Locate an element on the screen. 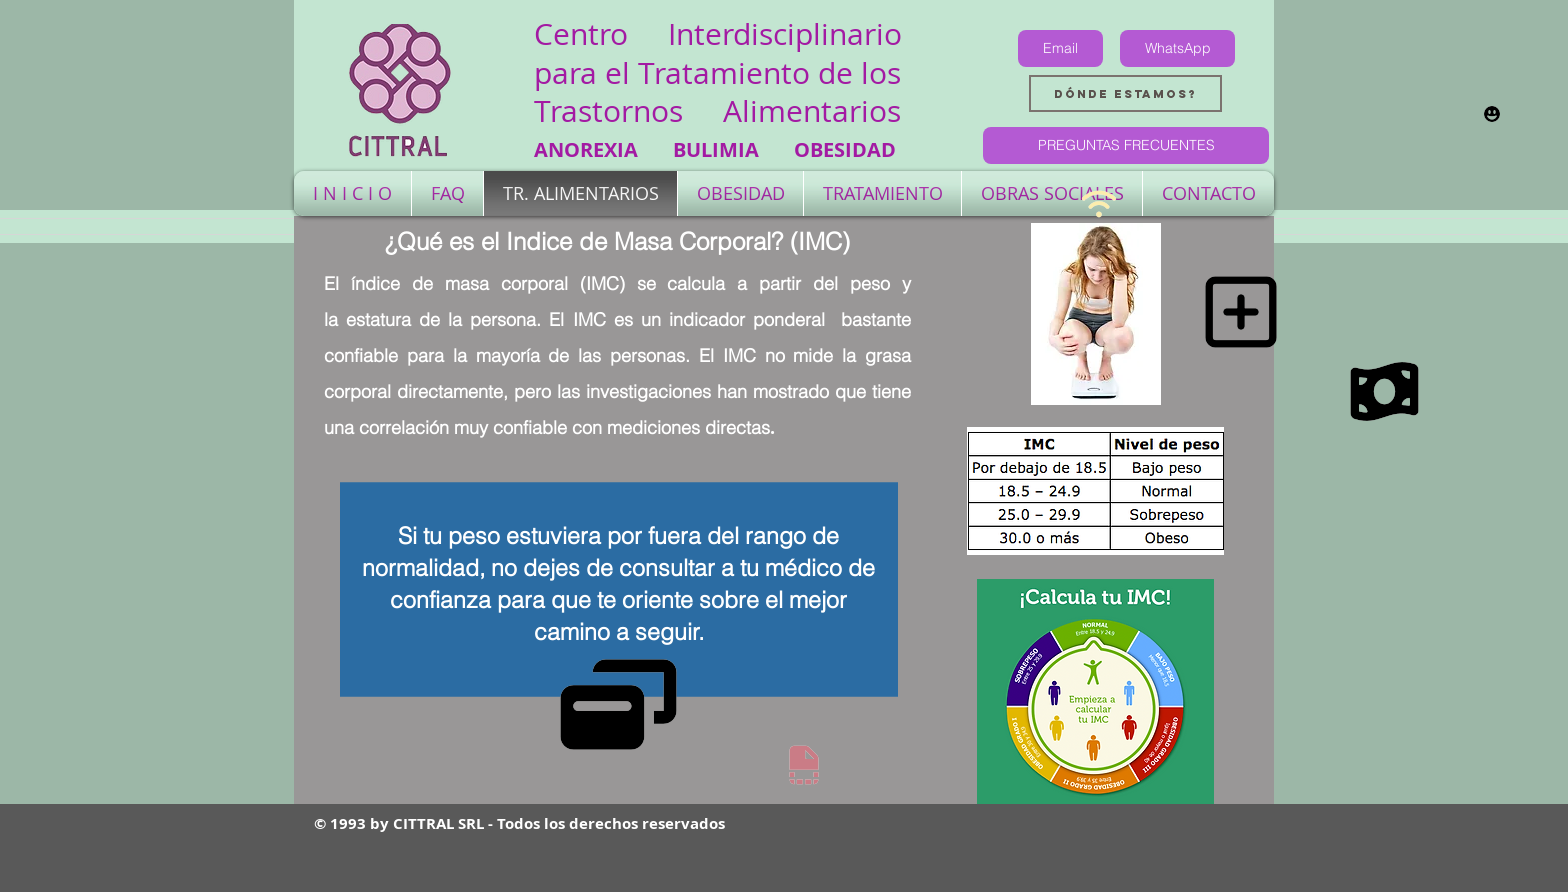 This screenshot has width=1568, height=892. file partially uploaded or in progress is located at coordinates (804, 765).